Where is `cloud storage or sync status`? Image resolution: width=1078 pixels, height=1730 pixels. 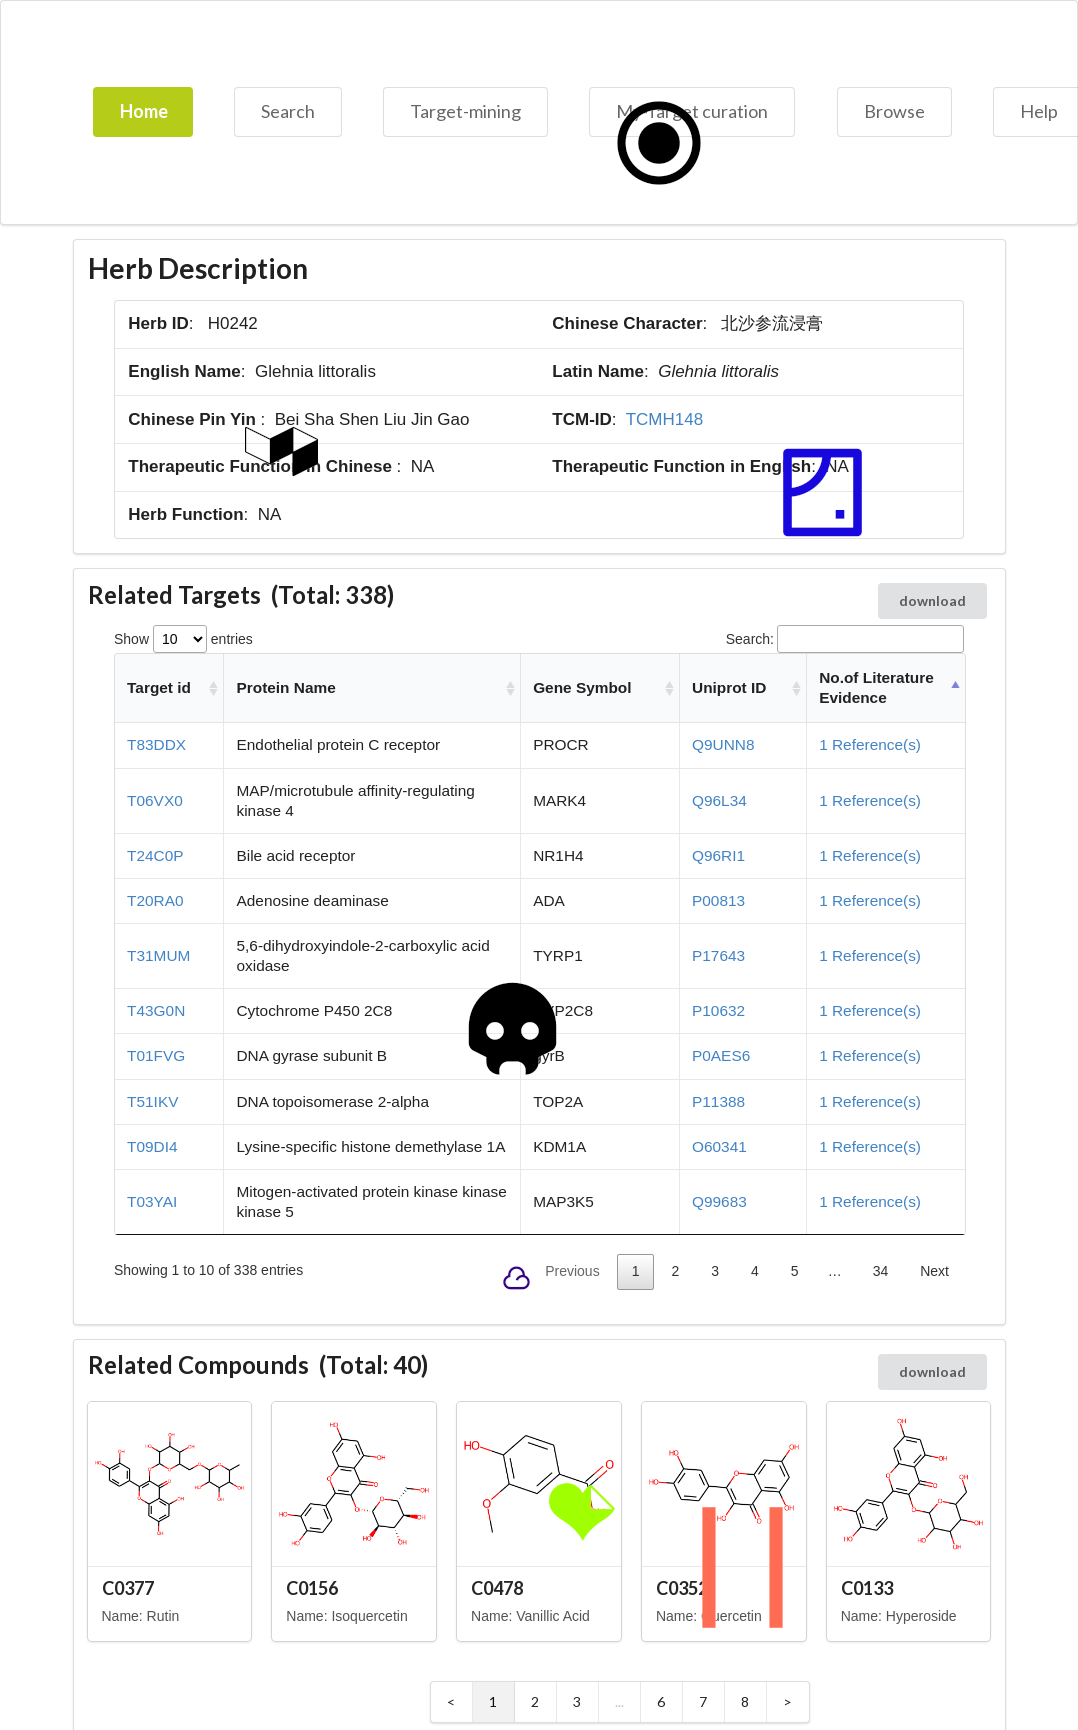 cloud storage or sync status is located at coordinates (516, 1278).